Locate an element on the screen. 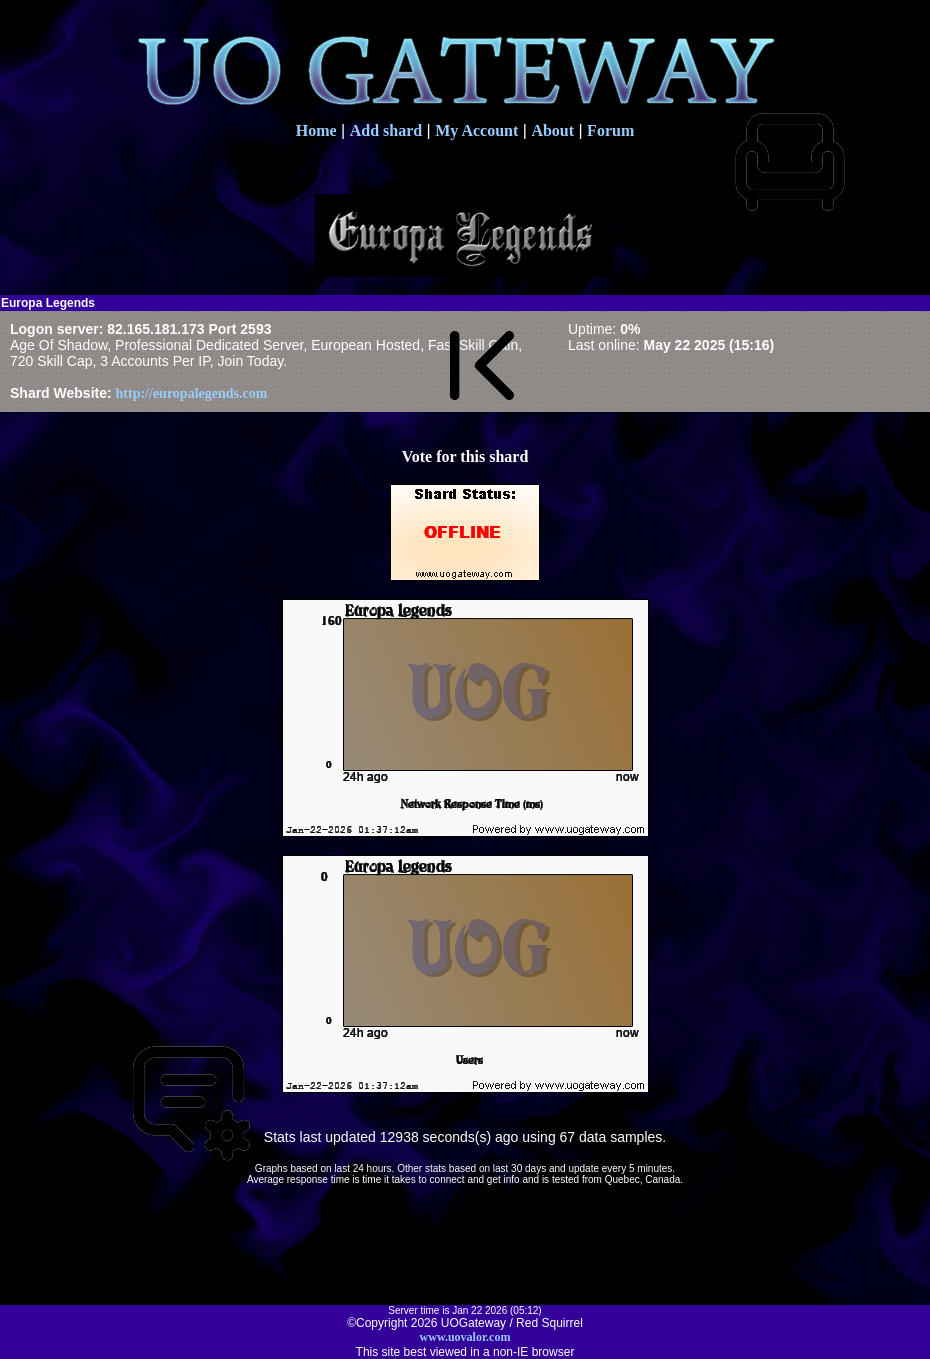  access message settings is located at coordinates (188, 1096).